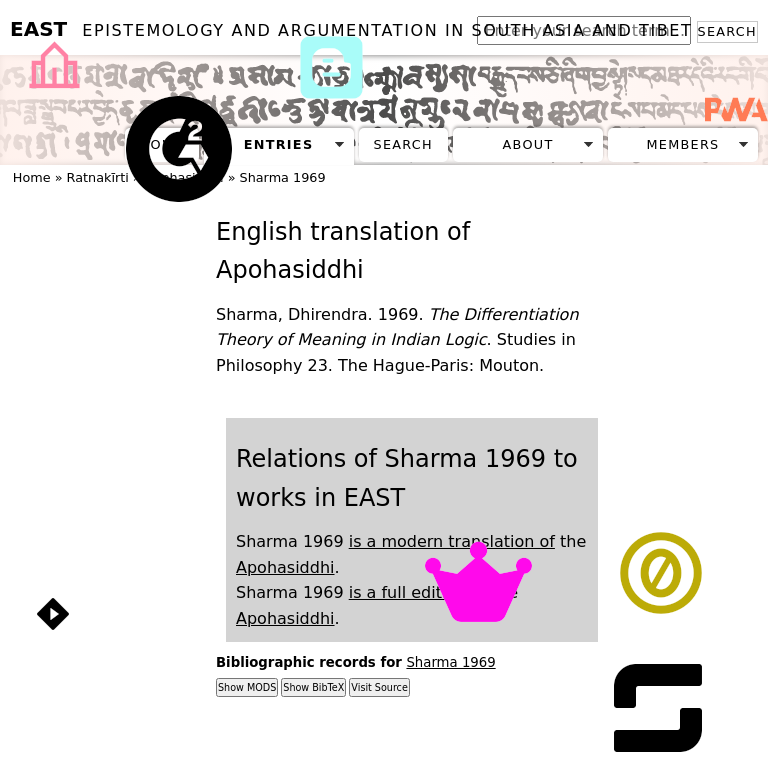 Image resolution: width=768 pixels, height=762 pixels. What do you see at coordinates (736, 109) in the screenshot?
I see `progressive web app logo` at bounding box center [736, 109].